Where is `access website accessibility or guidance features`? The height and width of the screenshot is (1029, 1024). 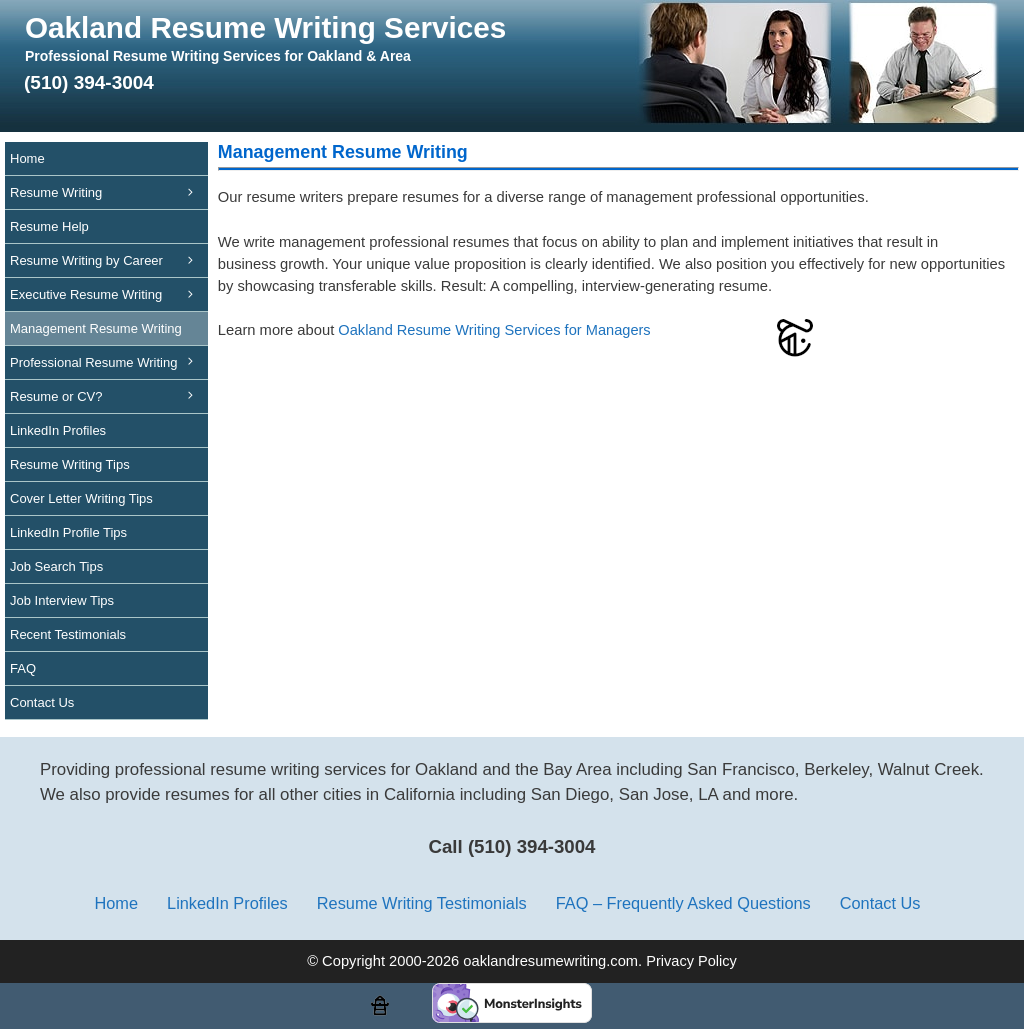
access website accessibility or guidance features is located at coordinates (380, 1006).